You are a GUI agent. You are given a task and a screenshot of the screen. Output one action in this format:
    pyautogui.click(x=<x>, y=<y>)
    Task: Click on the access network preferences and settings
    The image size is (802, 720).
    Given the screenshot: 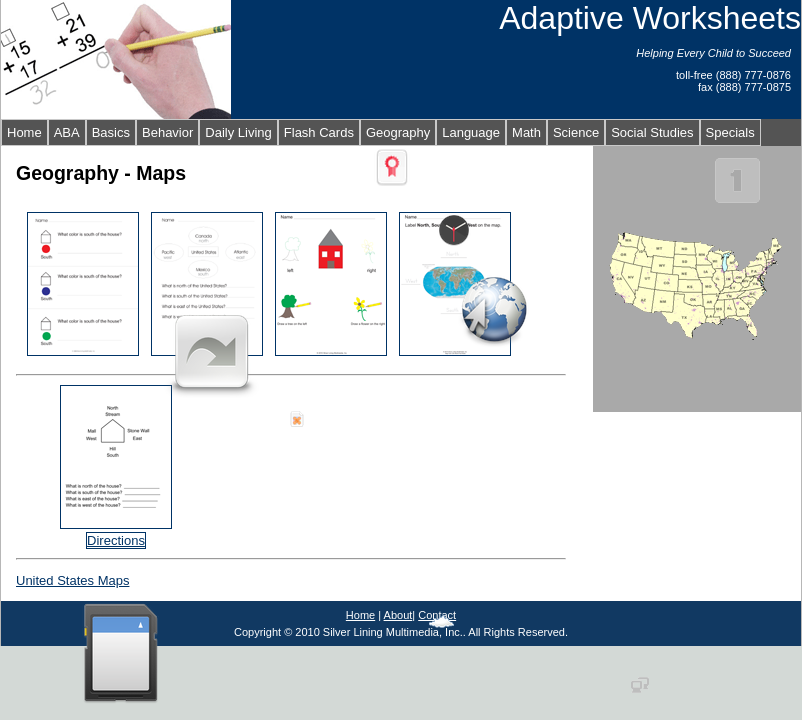 What is the action you would take?
    pyautogui.click(x=640, y=685)
    